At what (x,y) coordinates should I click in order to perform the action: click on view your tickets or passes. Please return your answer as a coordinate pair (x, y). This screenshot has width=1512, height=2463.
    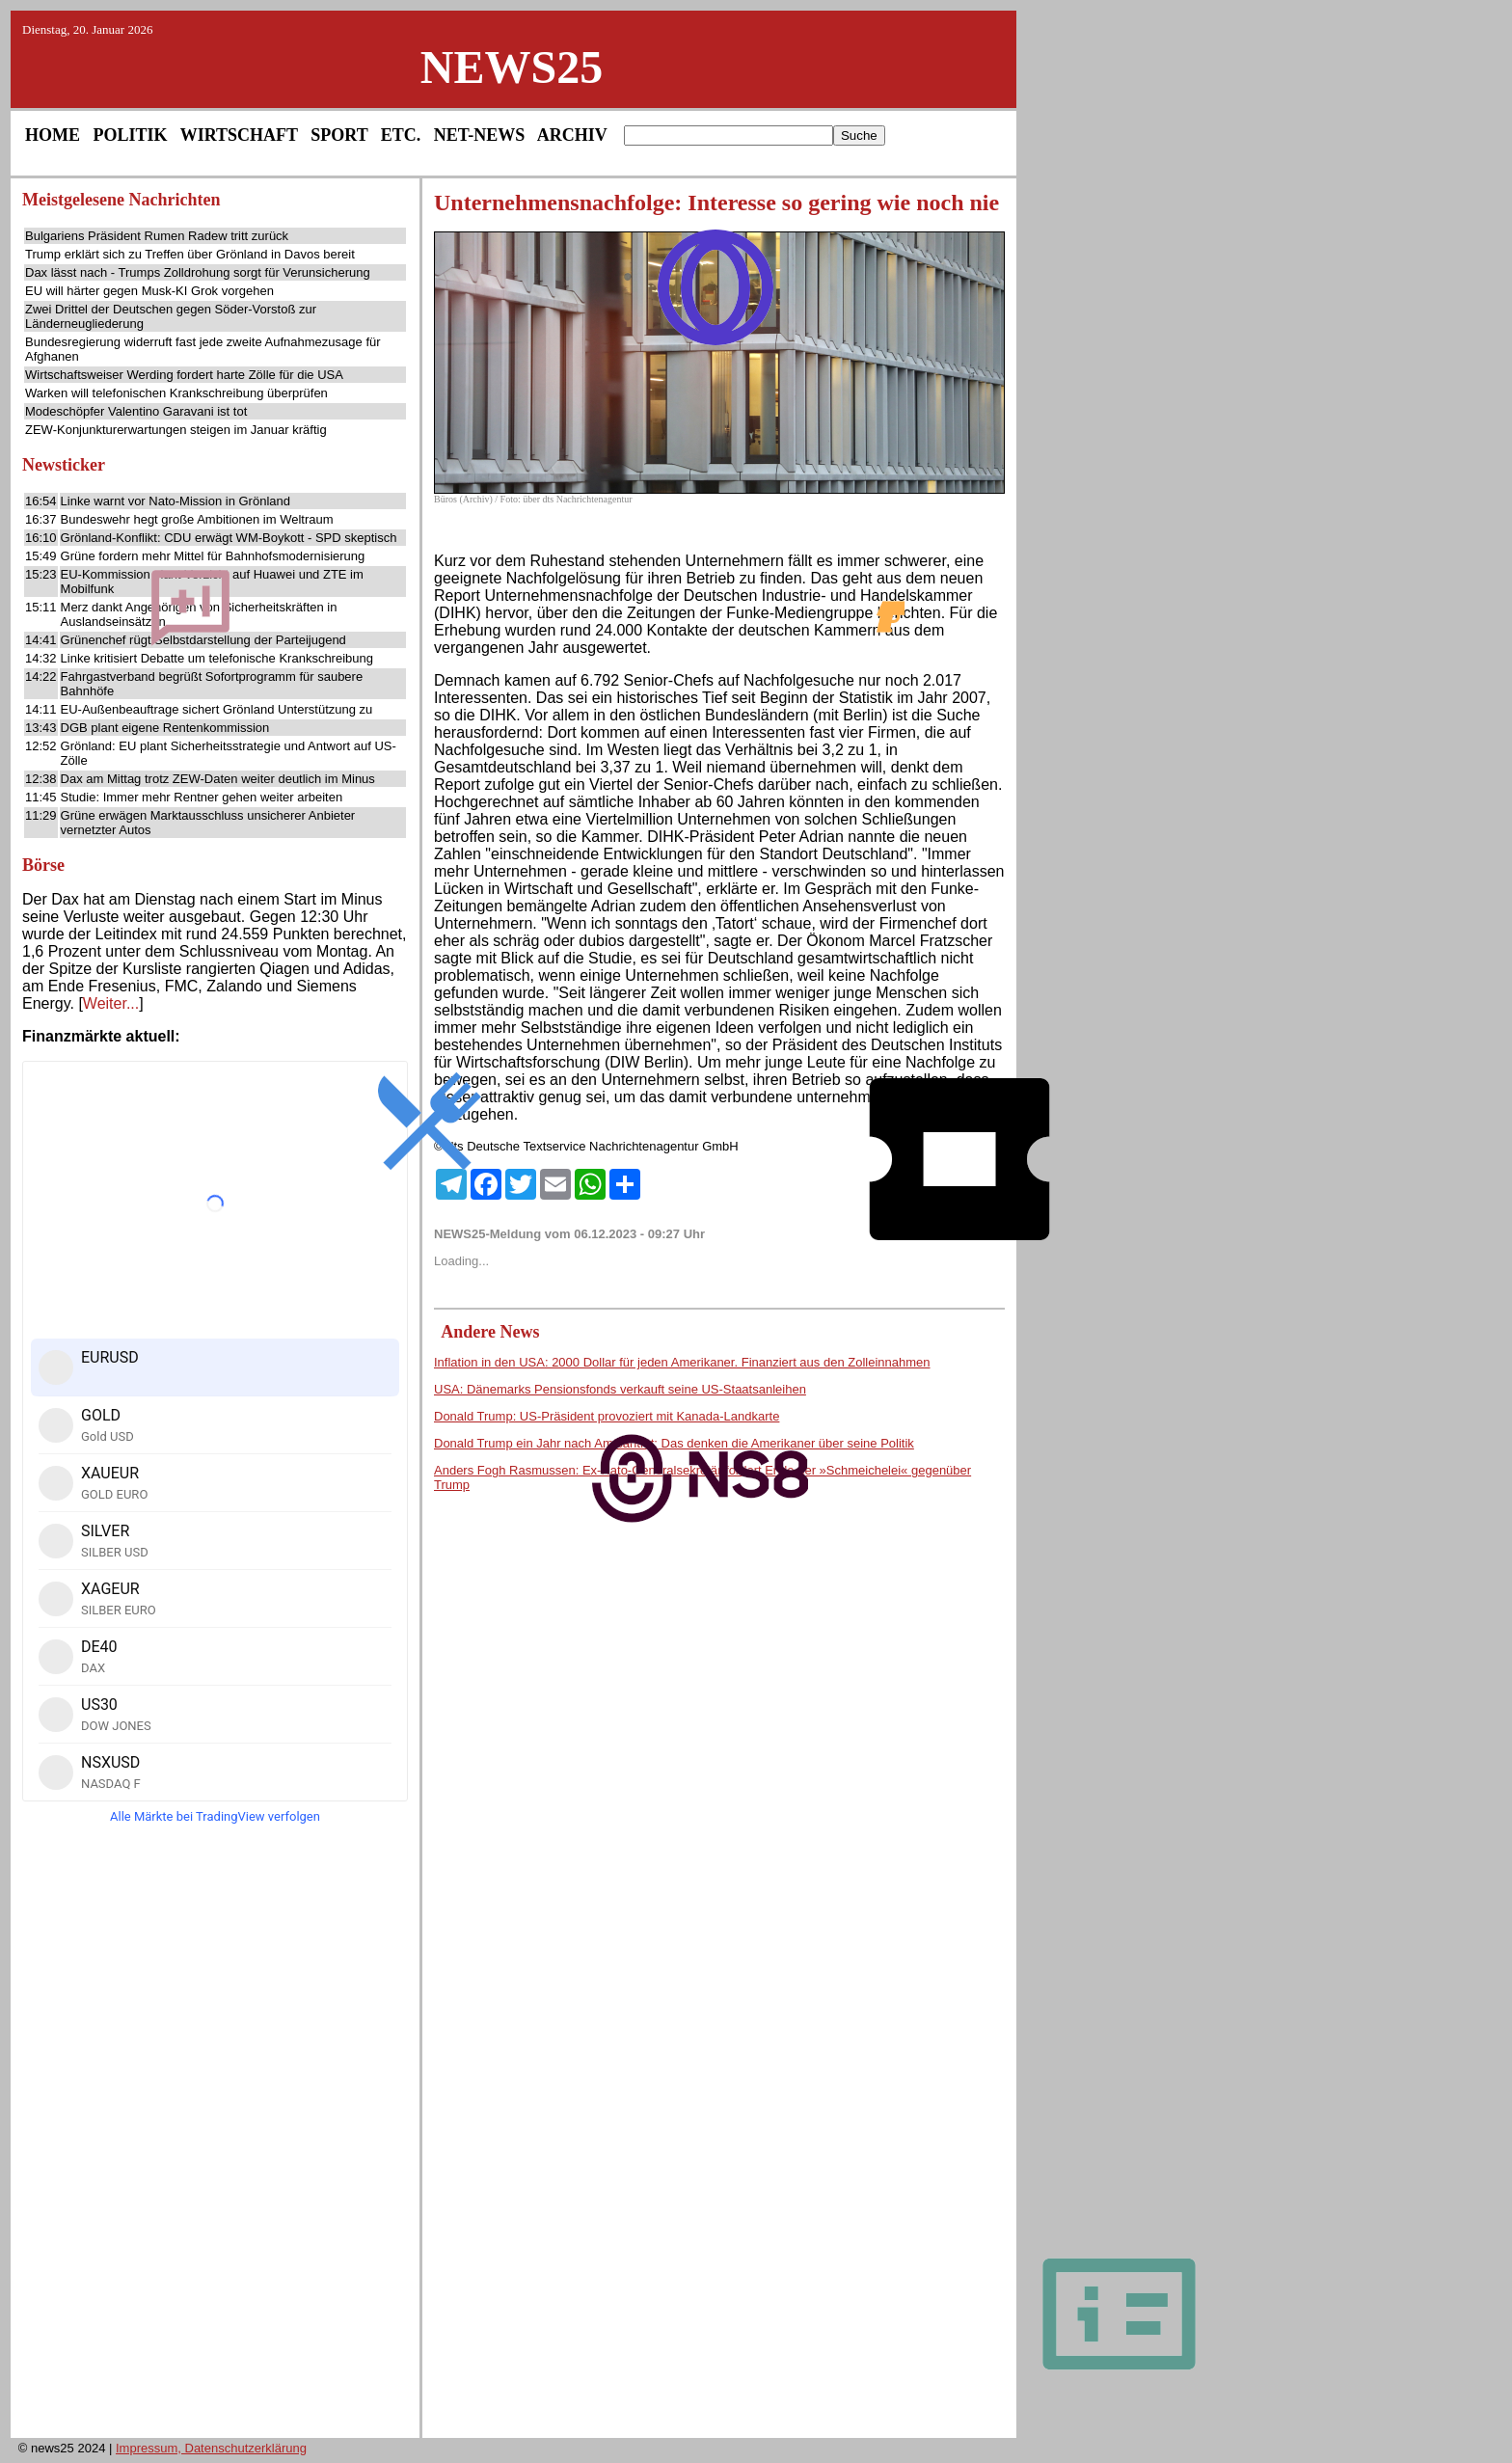
    Looking at the image, I should click on (959, 1159).